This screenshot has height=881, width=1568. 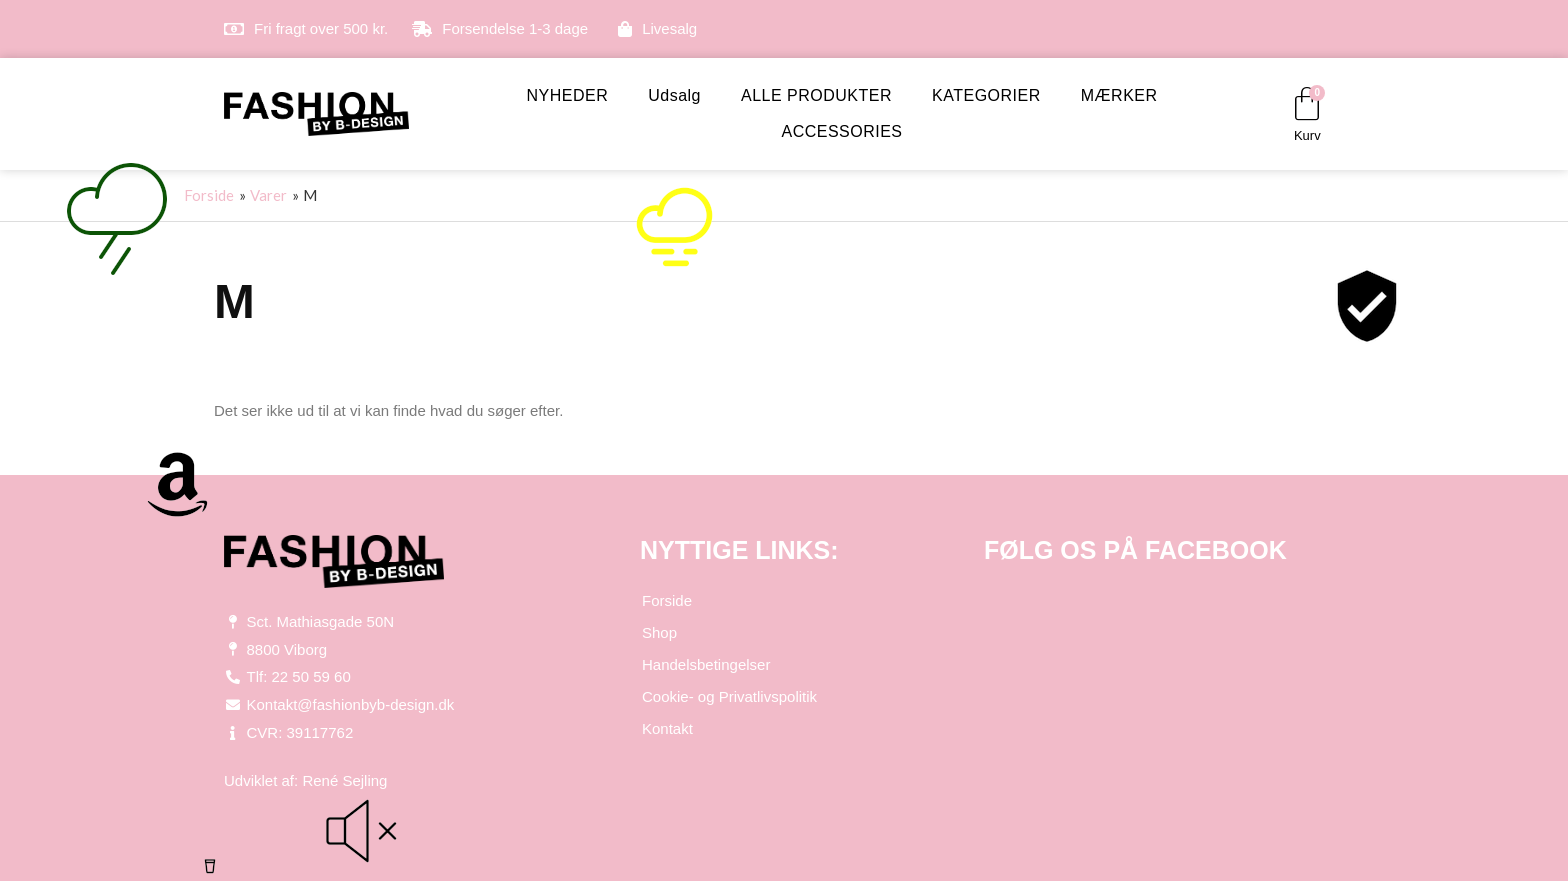 I want to click on indicates a verified or trusted user account, so click(x=1367, y=306).